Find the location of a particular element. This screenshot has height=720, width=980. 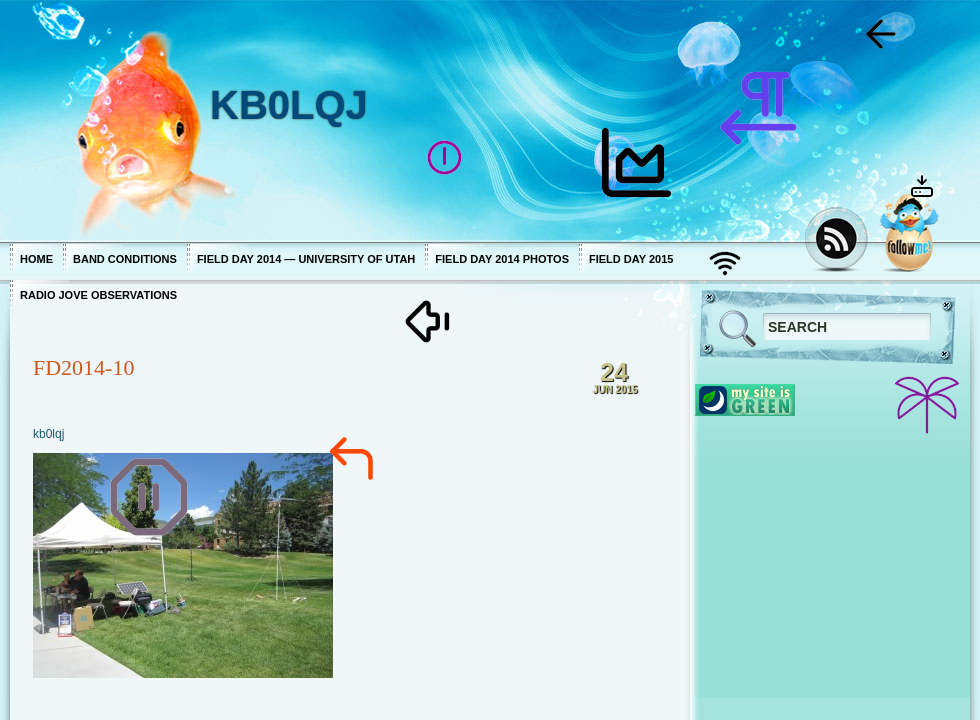

go back to the beginning is located at coordinates (428, 321).